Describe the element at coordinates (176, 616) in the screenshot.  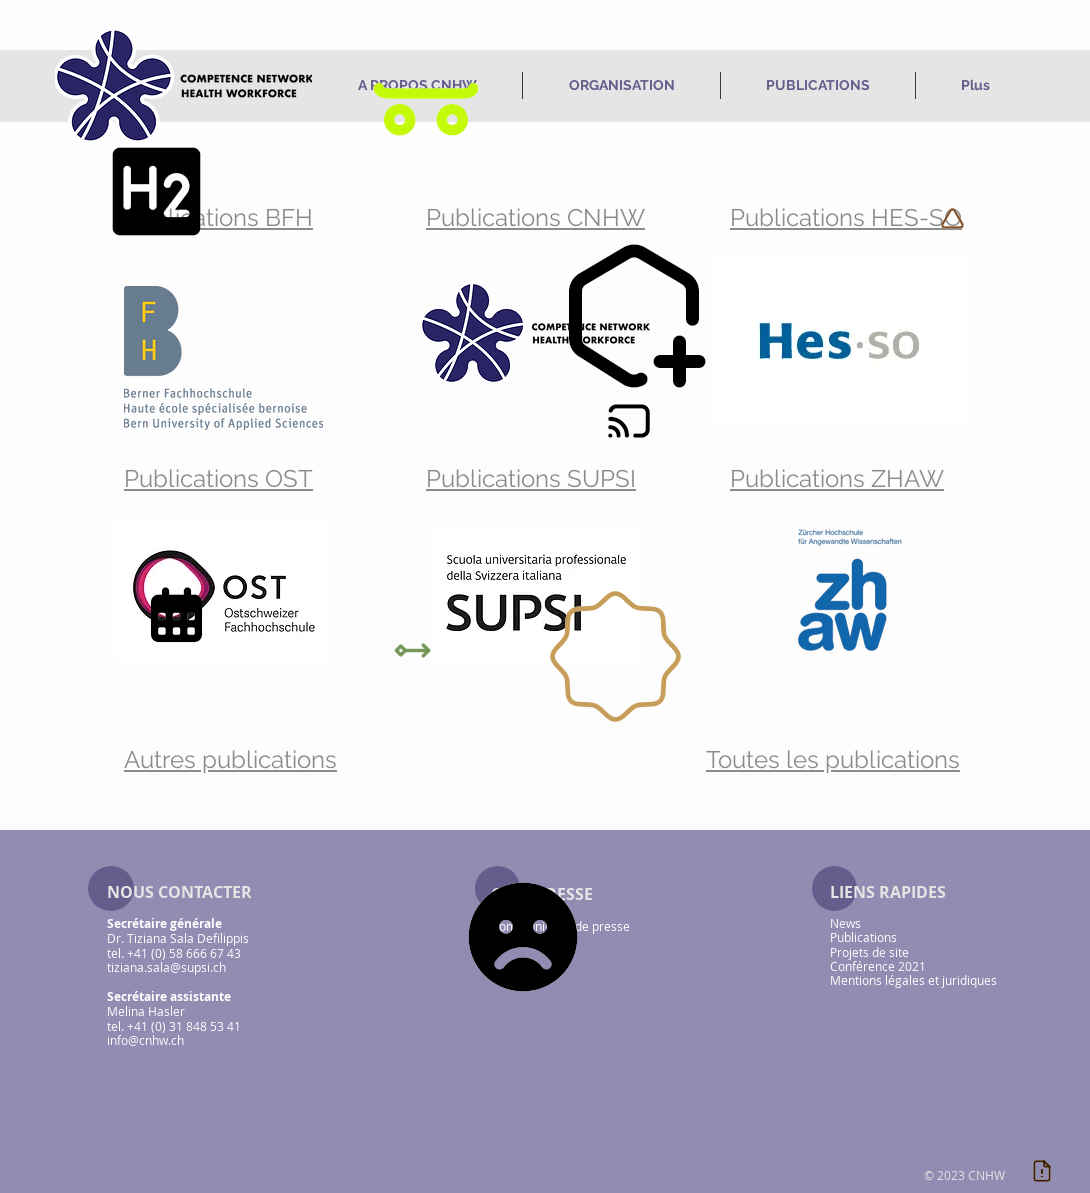
I see `view calendar with scheduled events` at that location.